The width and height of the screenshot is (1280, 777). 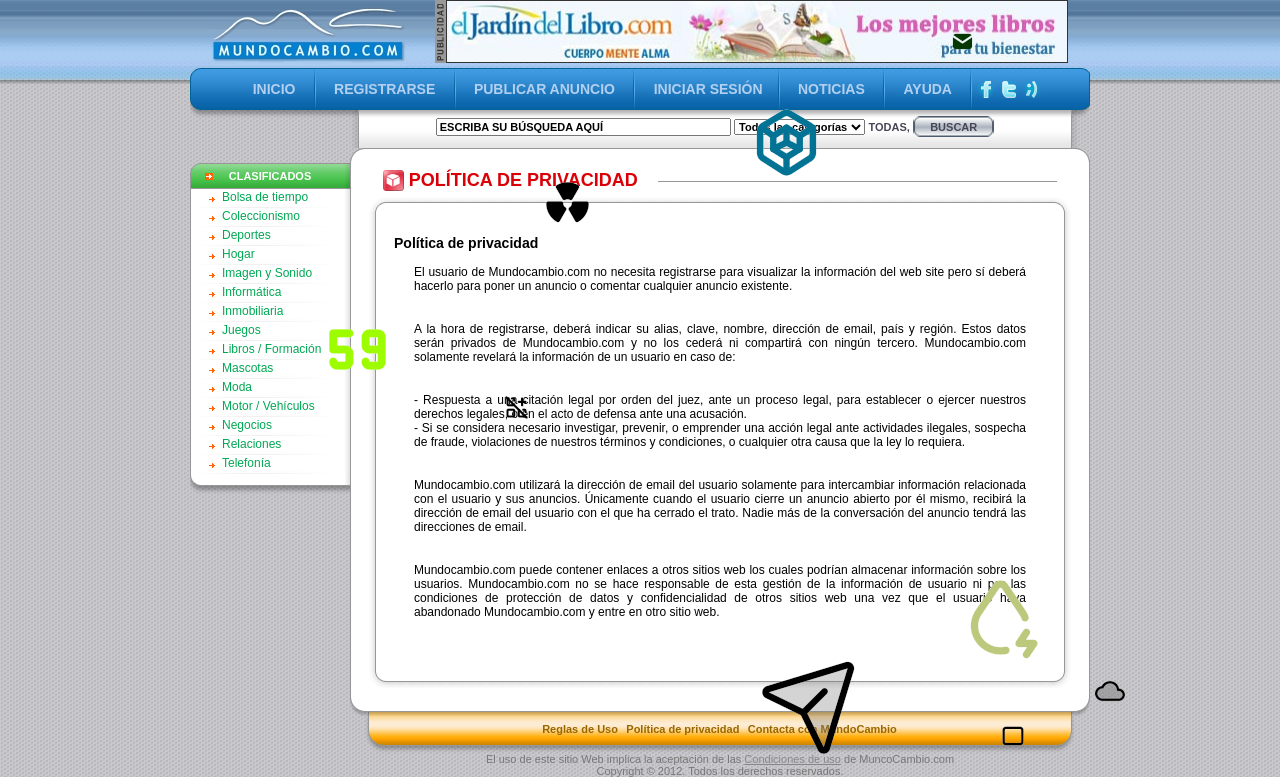 I want to click on open your email inbox, so click(x=962, y=41).